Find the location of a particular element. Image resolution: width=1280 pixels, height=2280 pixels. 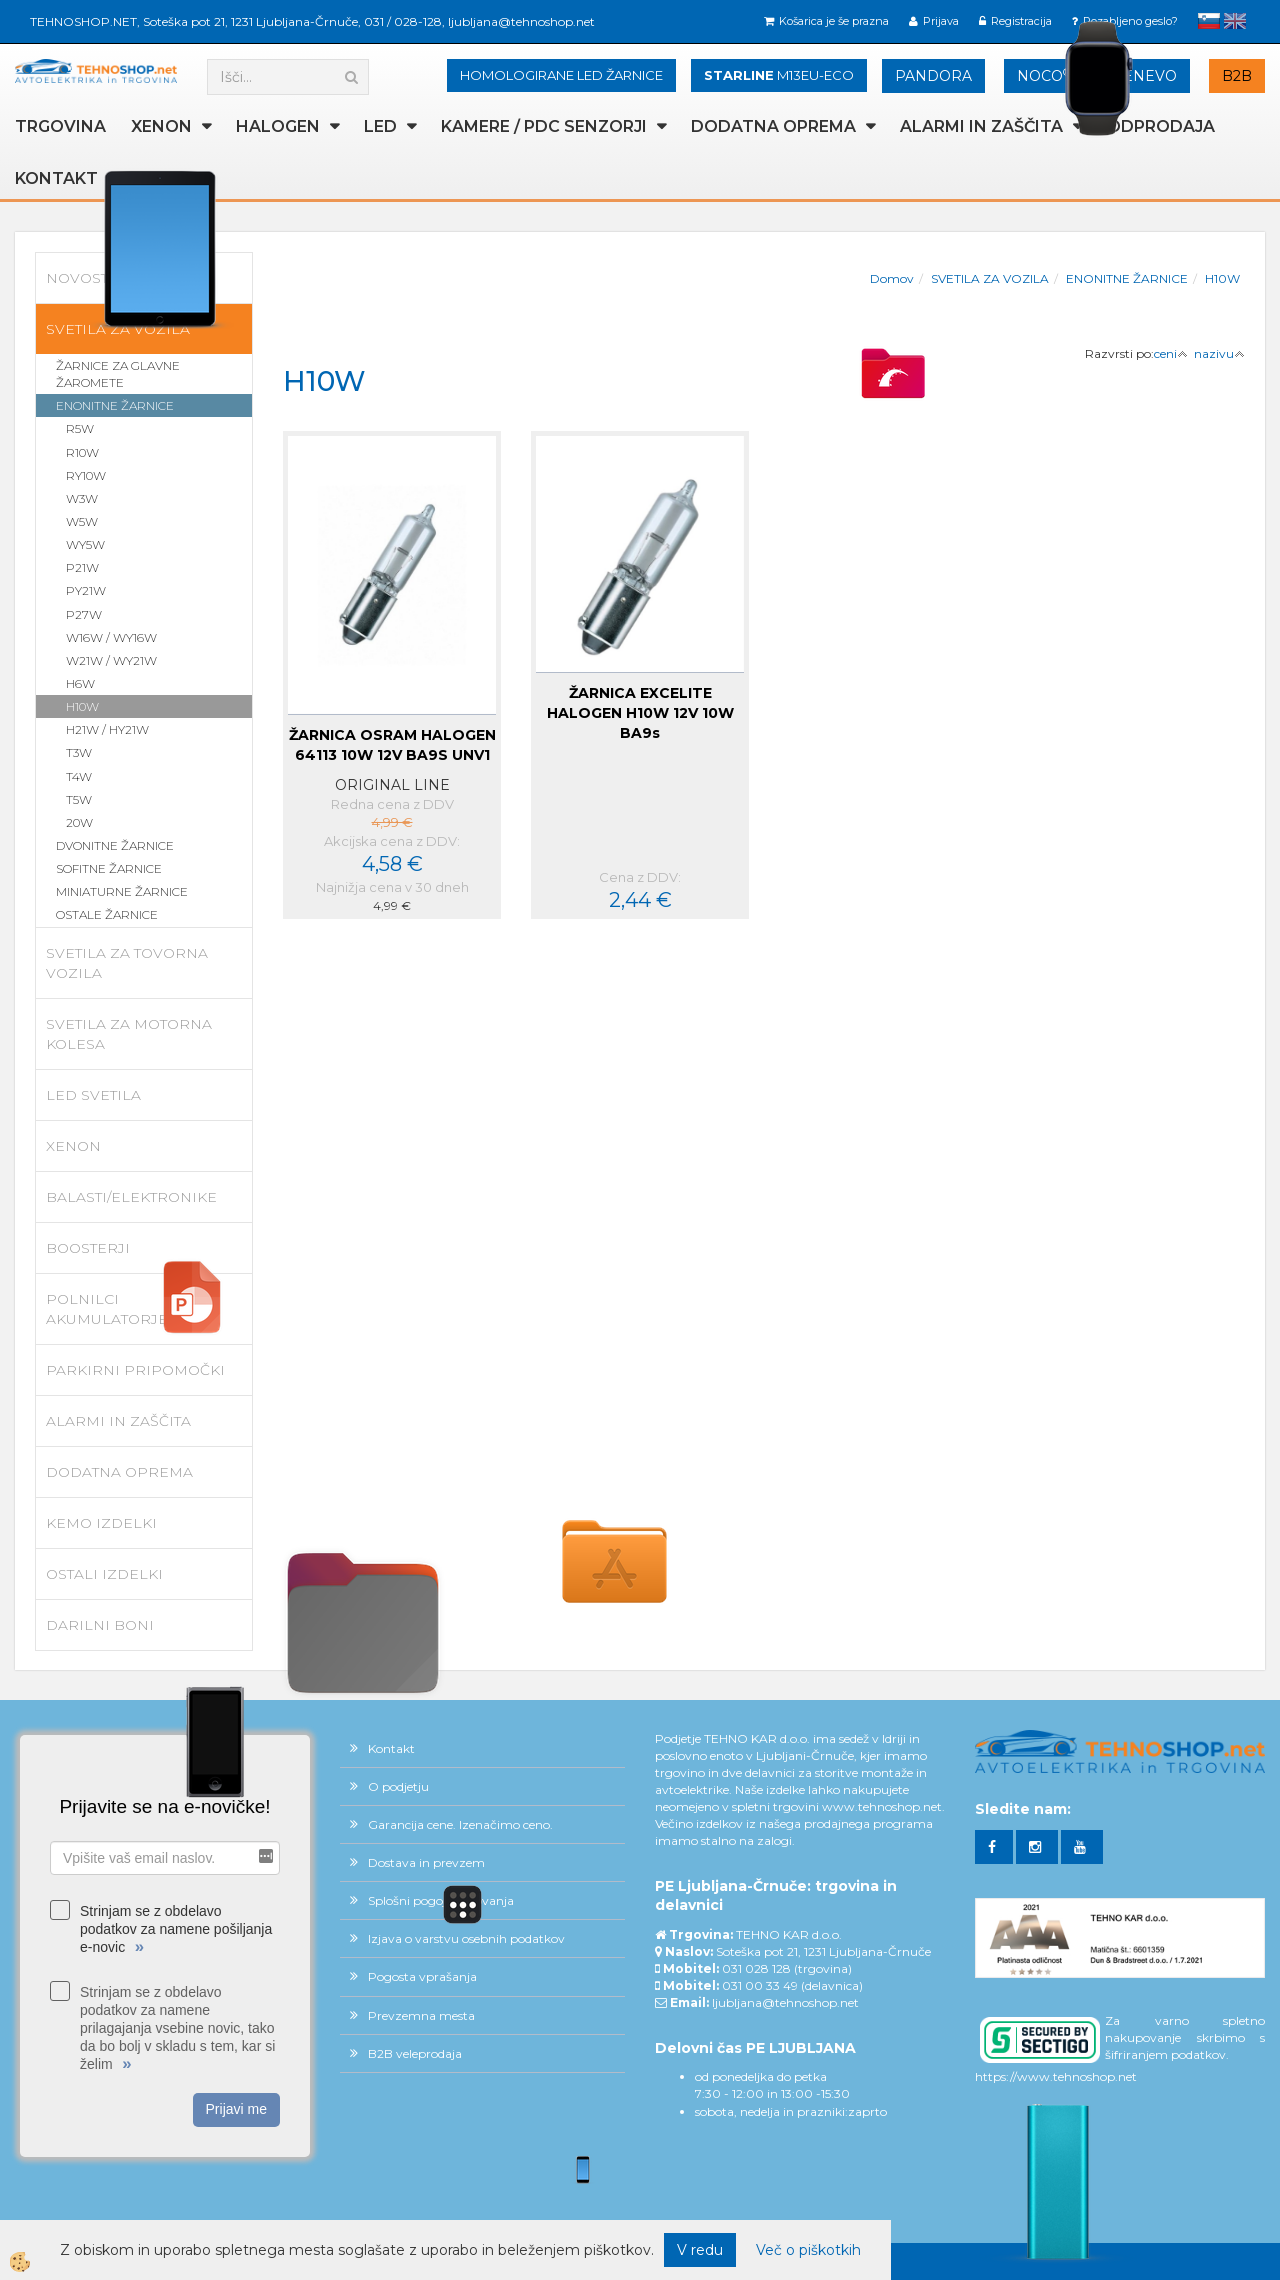

folder containing ruby on rails project files is located at coordinates (893, 375).